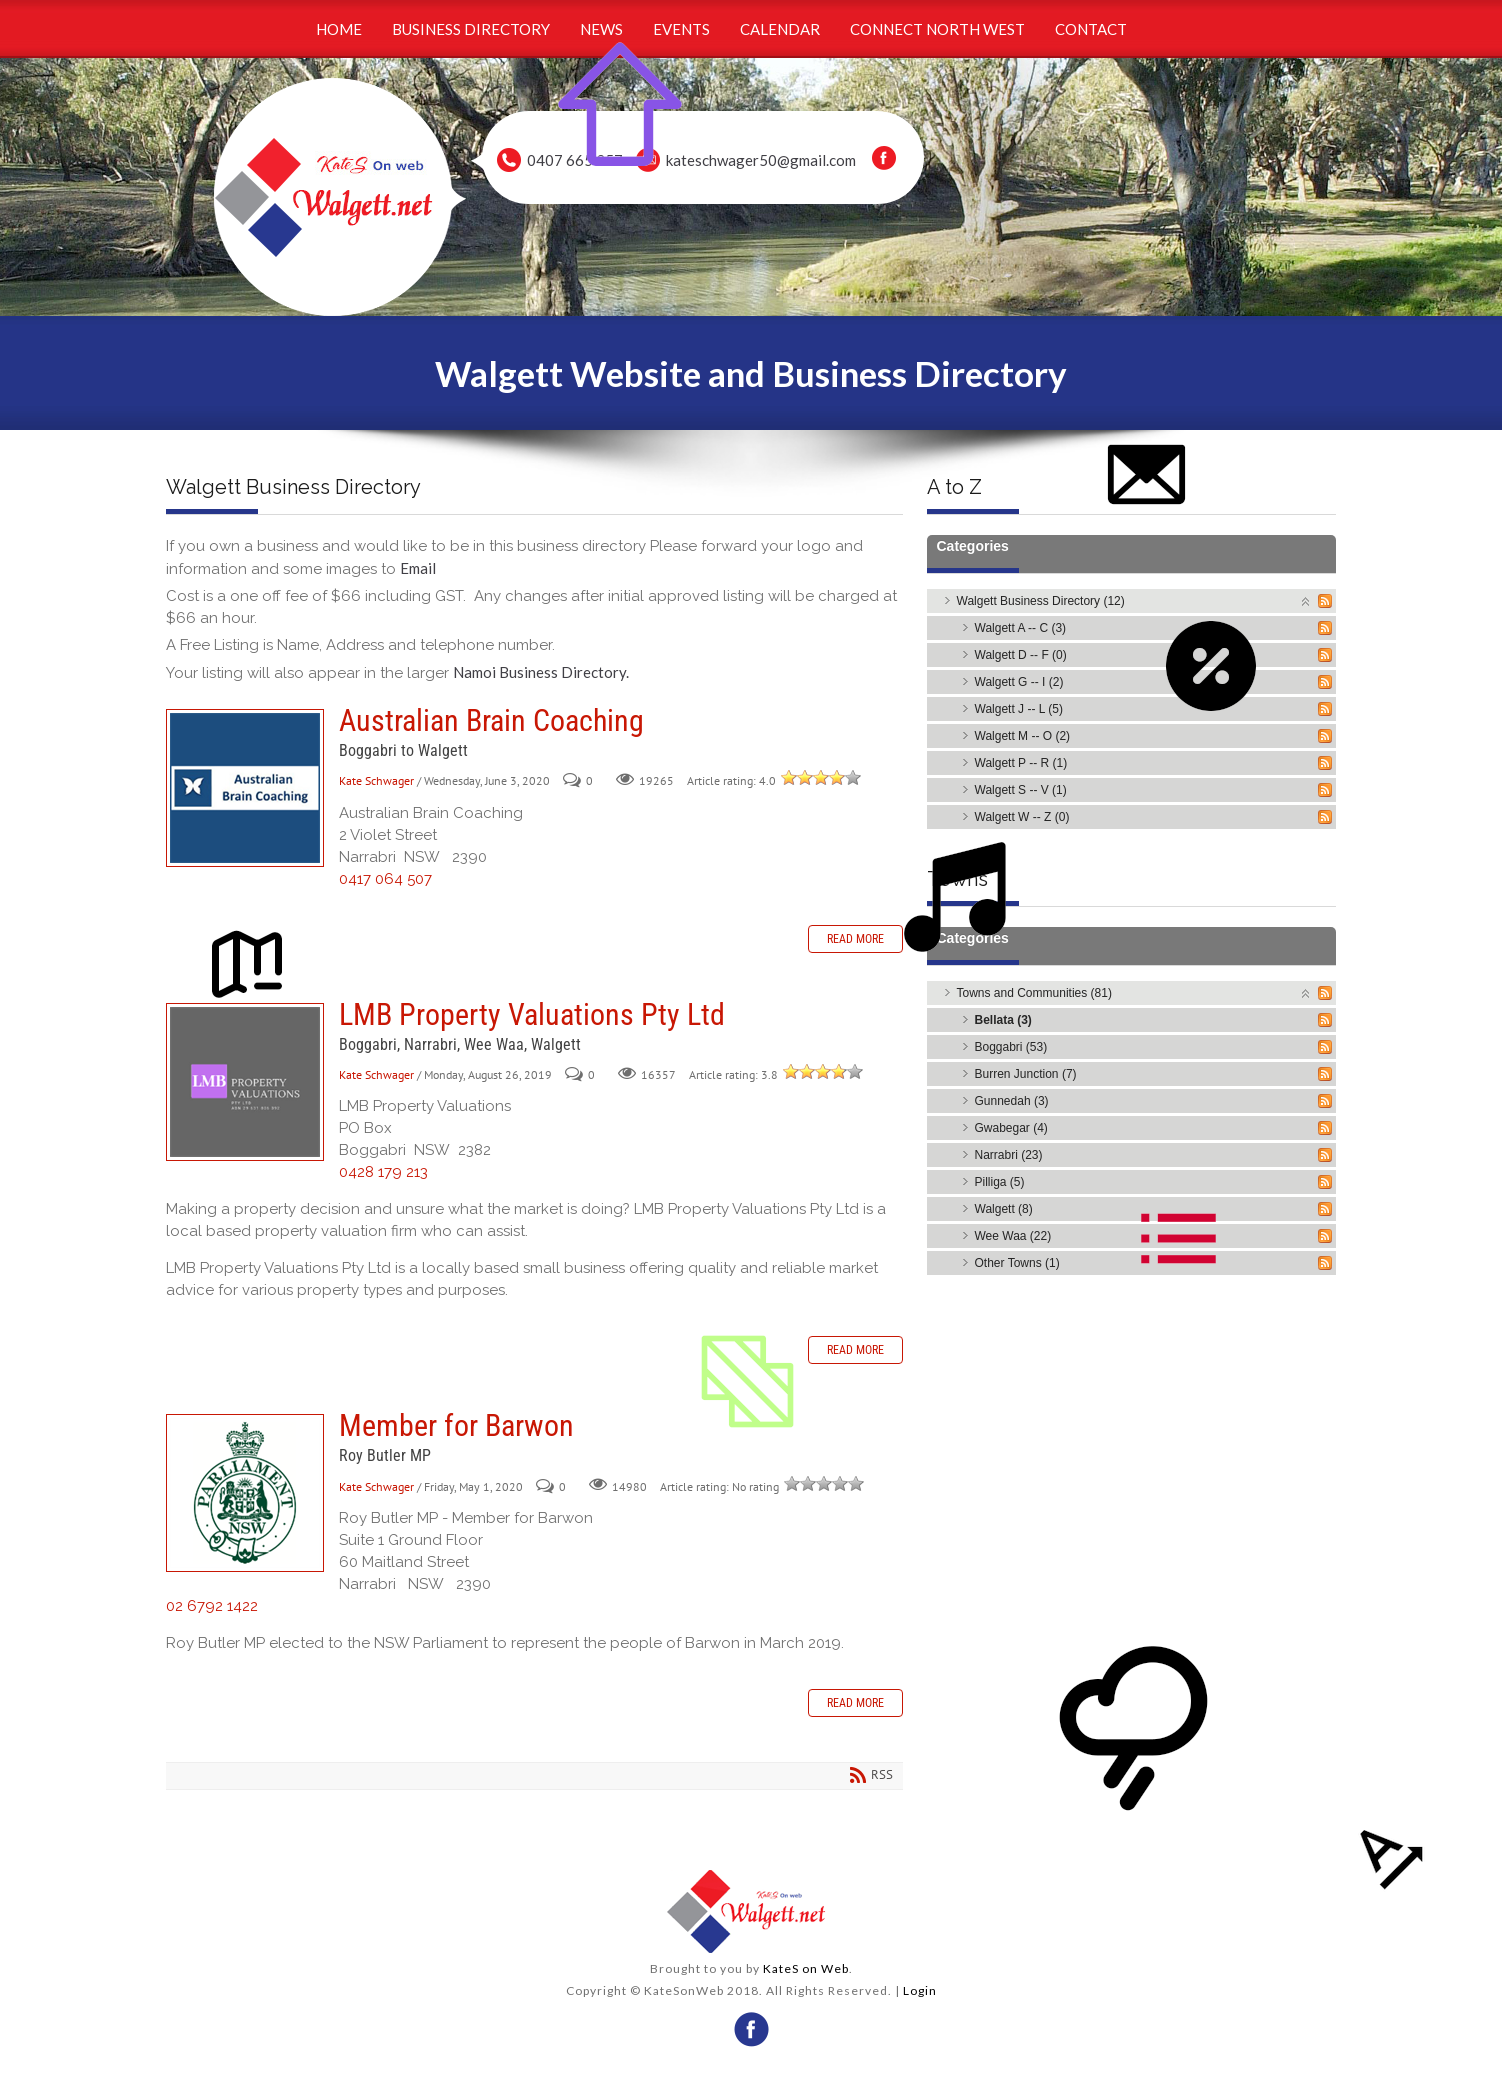 The image size is (1502, 2082). I want to click on remove a location from the map, so click(247, 965).